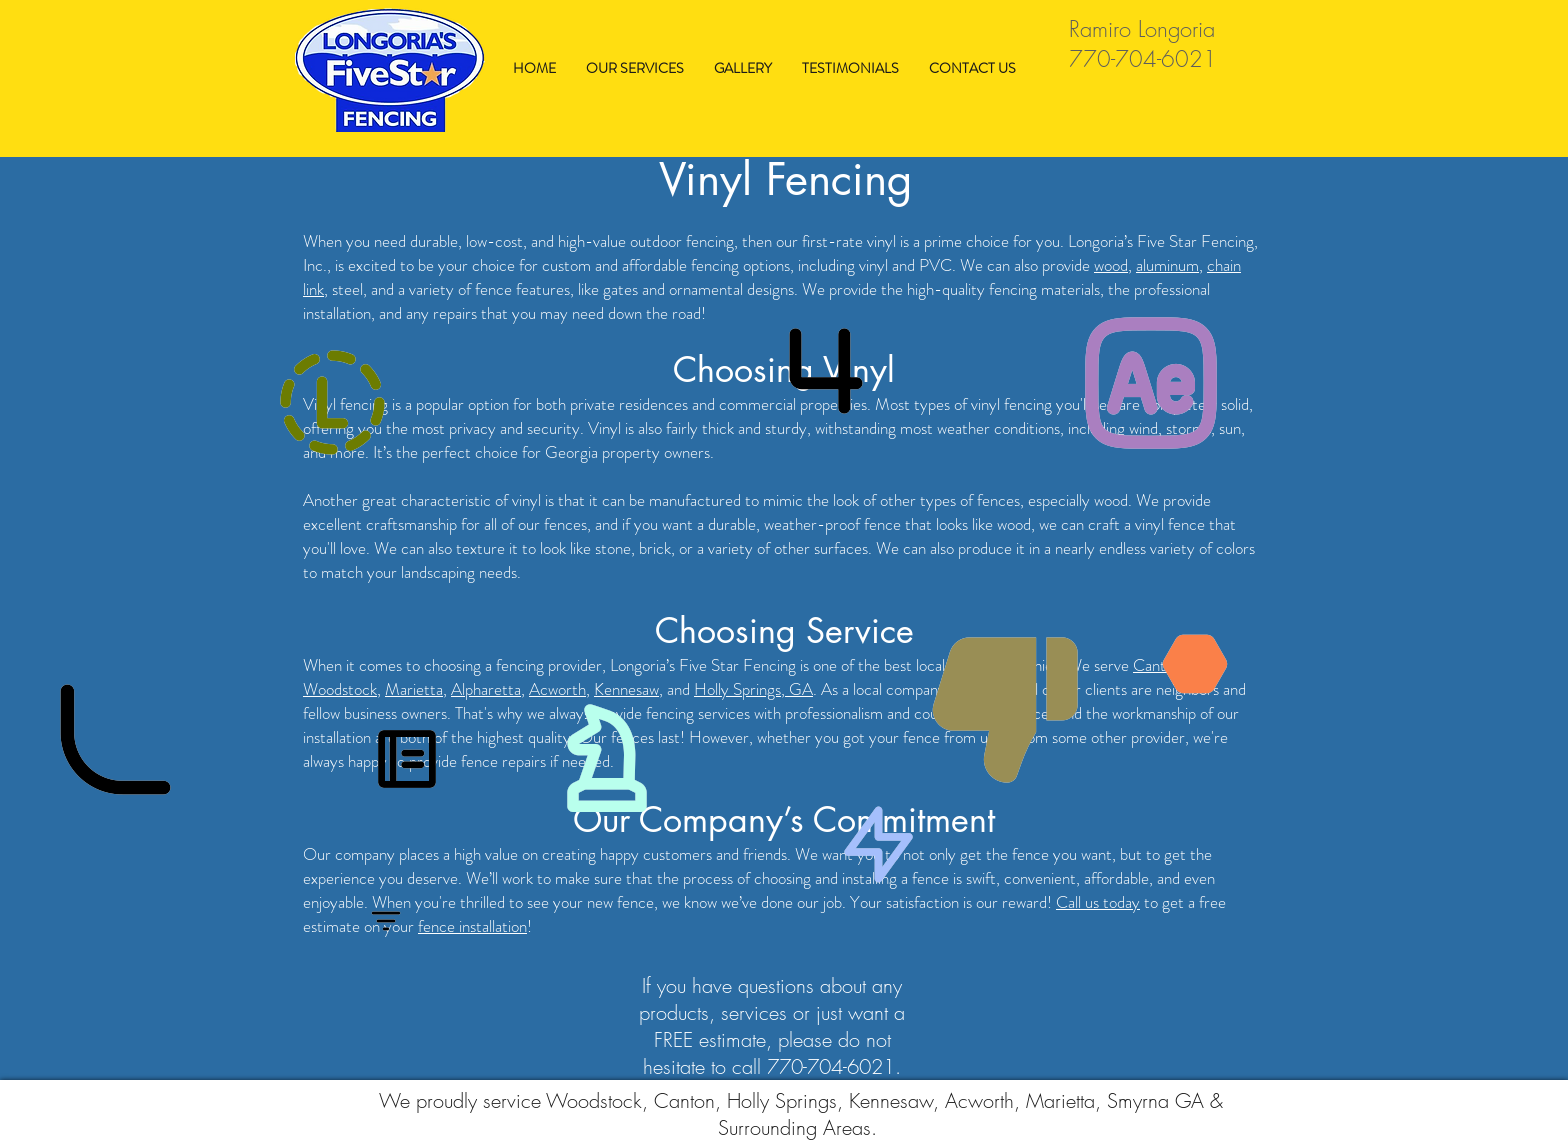  Describe the element at coordinates (115, 739) in the screenshot. I see `adjust bottom-left corner radius` at that location.